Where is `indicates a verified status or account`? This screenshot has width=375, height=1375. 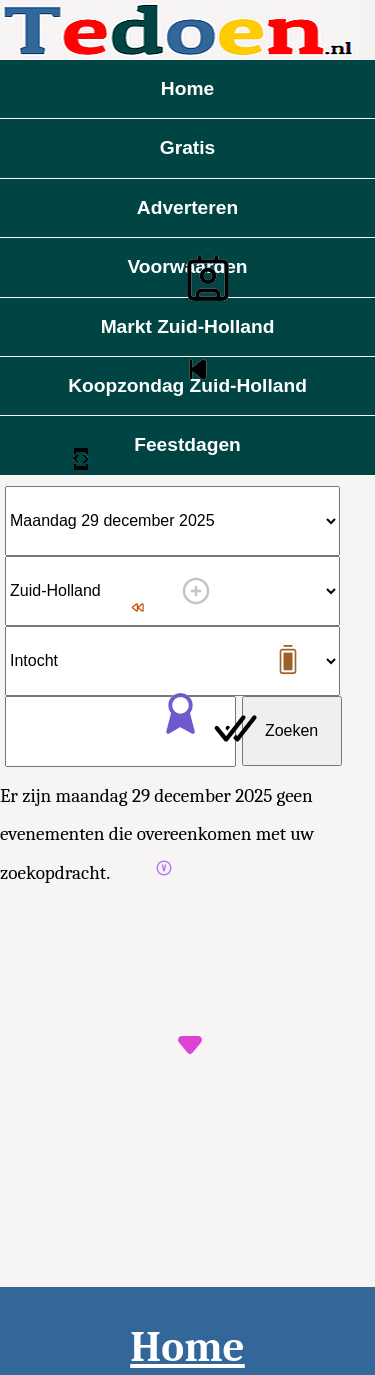 indicates a verified status or account is located at coordinates (164, 868).